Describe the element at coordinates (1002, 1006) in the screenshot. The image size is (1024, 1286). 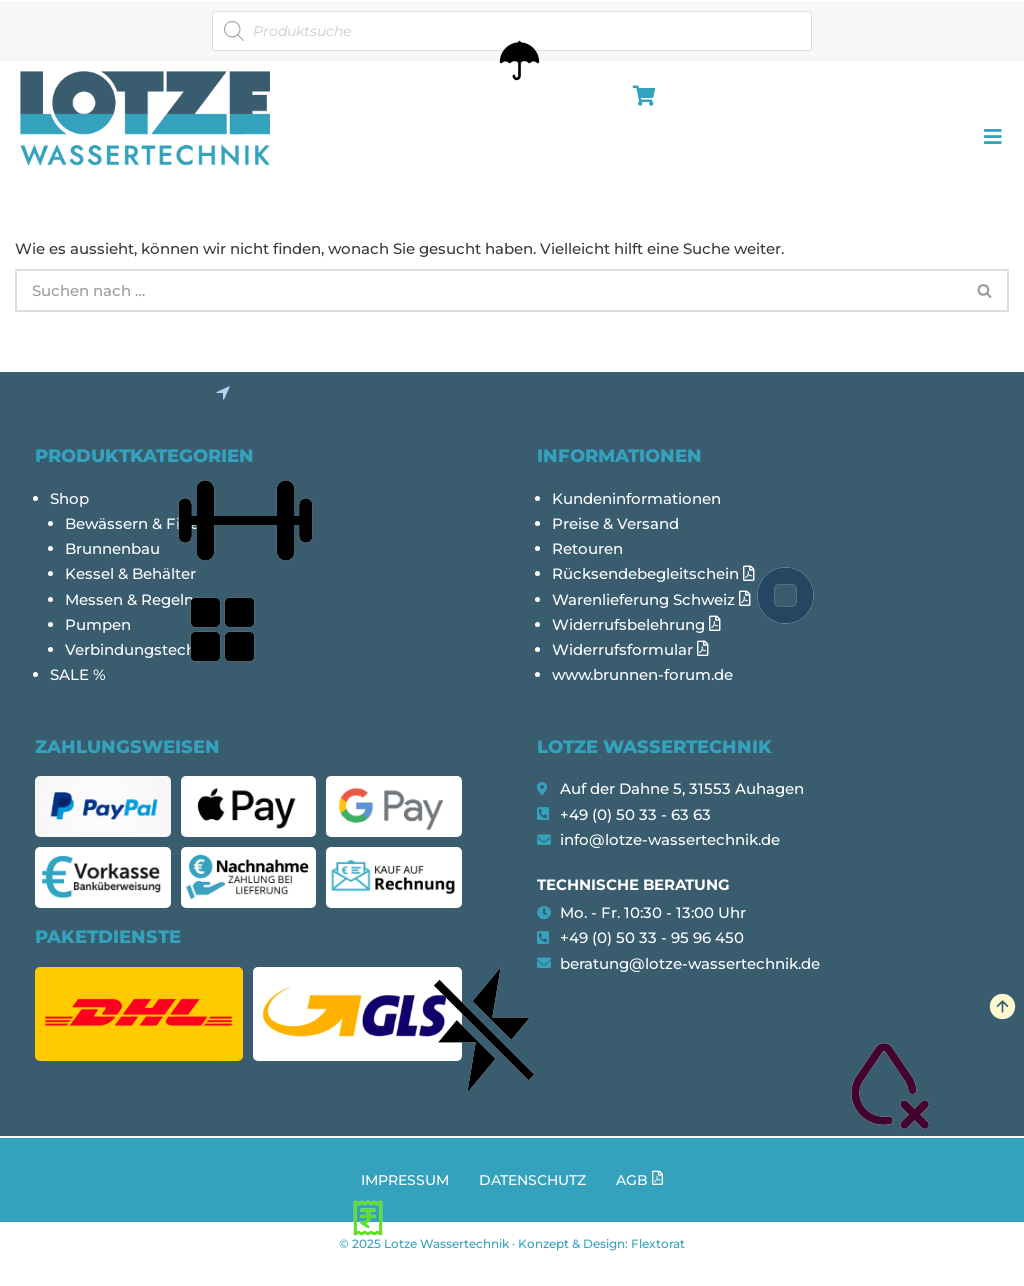
I see `upload a file or content` at that location.